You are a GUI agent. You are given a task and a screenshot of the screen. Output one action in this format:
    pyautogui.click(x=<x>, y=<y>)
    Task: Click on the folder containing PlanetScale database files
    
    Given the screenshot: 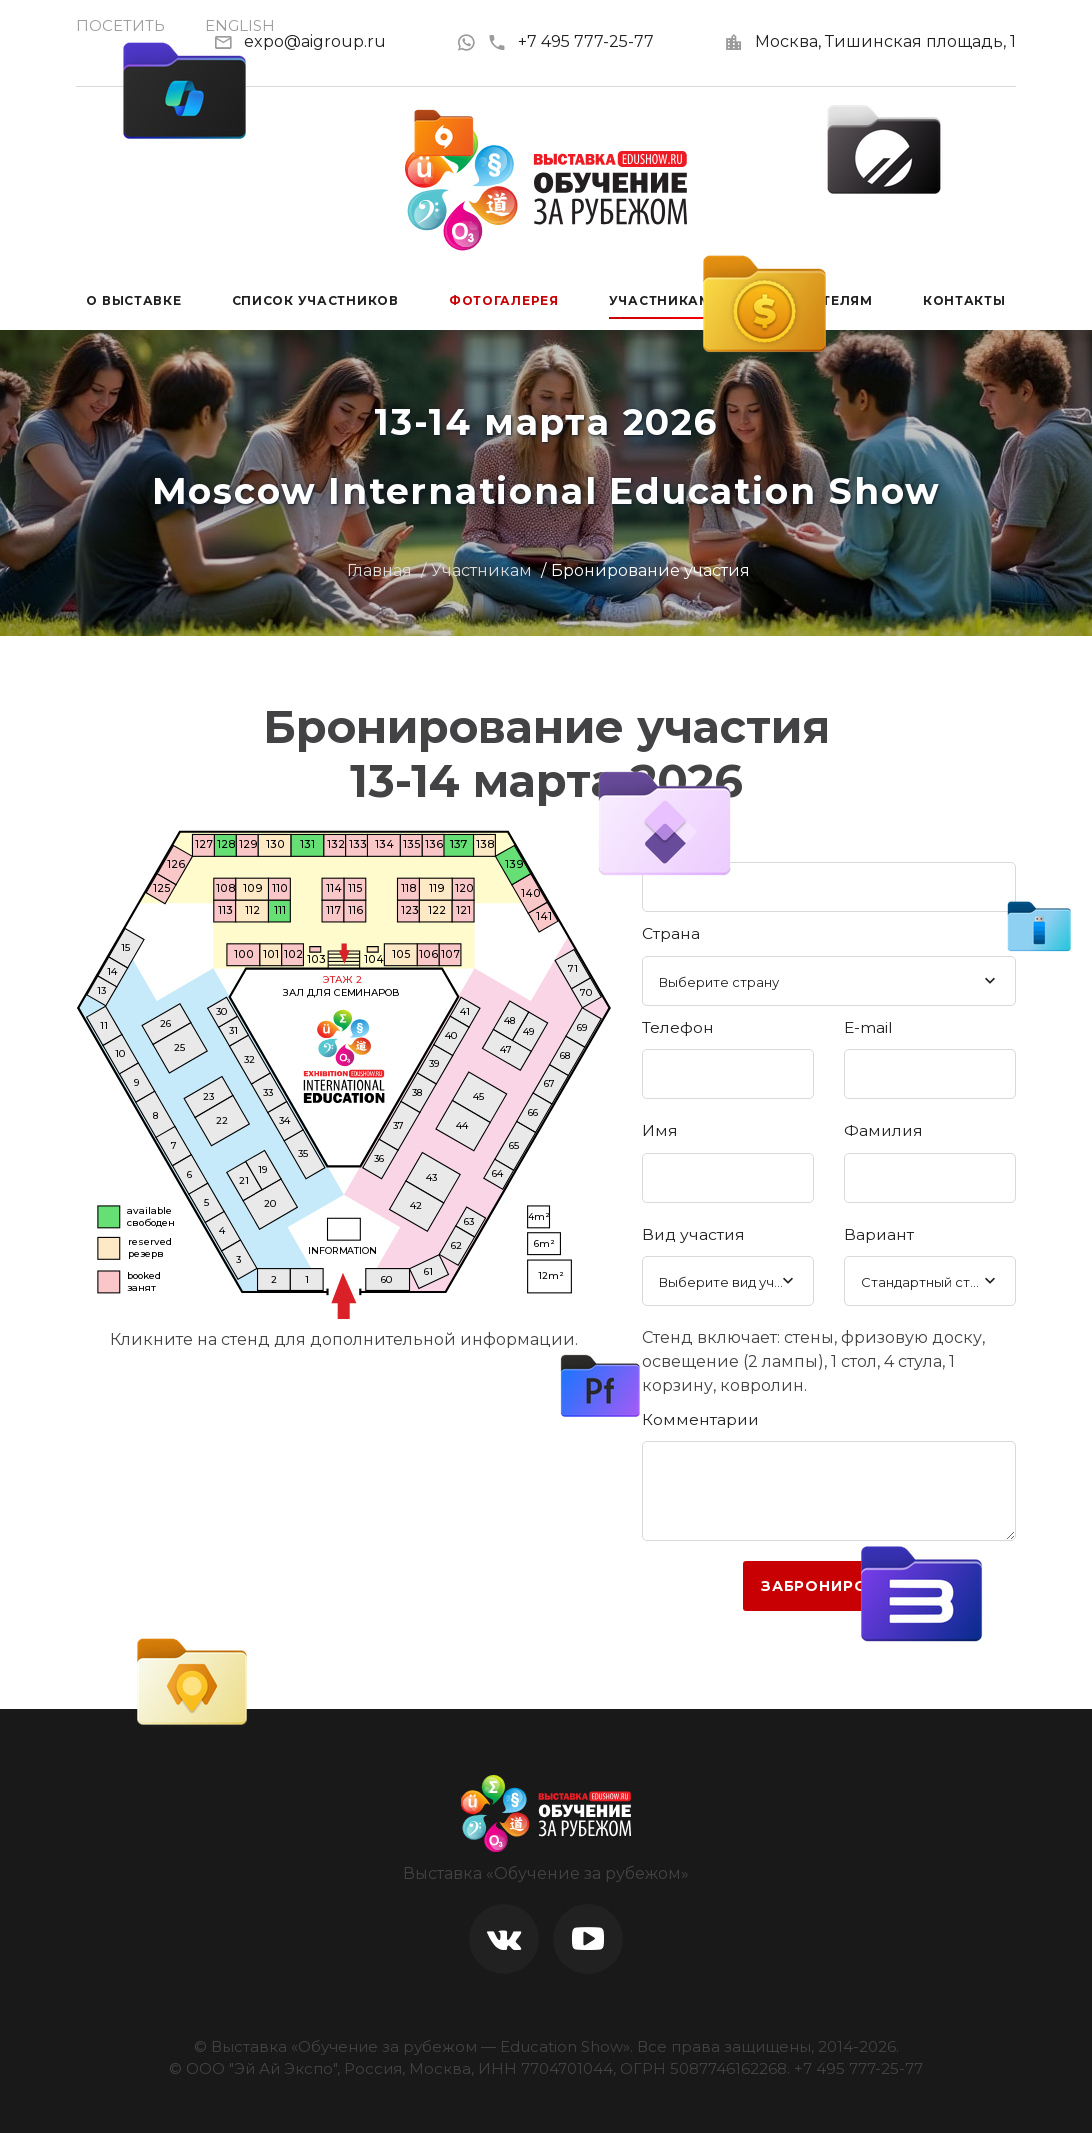 What is the action you would take?
    pyautogui.click(x=883, y=152)
    